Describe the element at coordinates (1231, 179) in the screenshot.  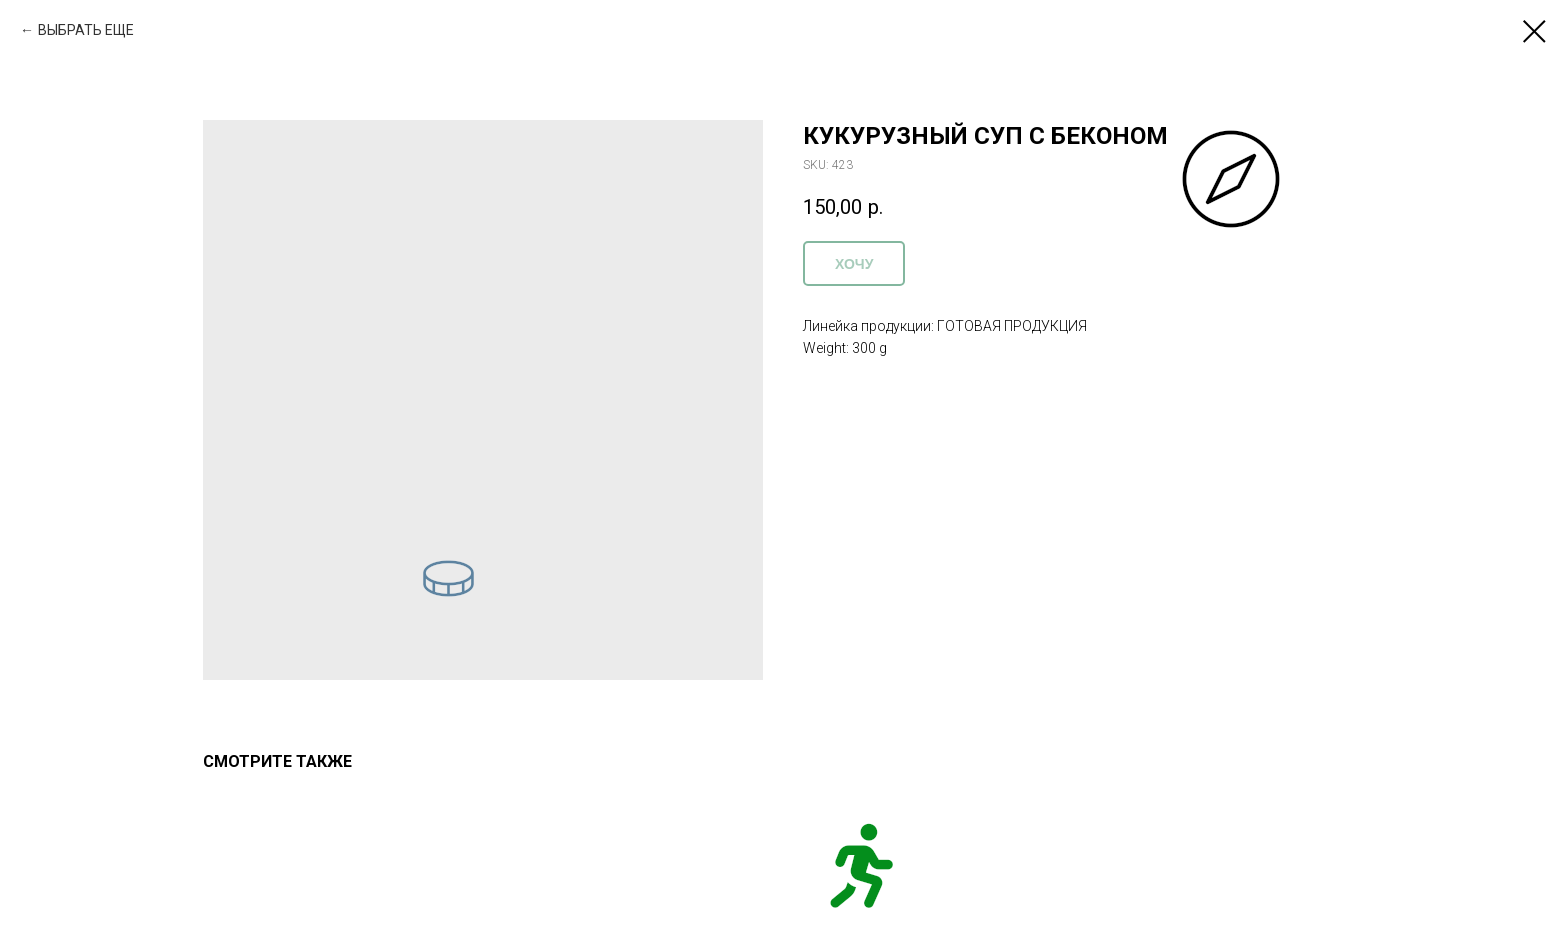
I see `access navigation or directions` at that location.